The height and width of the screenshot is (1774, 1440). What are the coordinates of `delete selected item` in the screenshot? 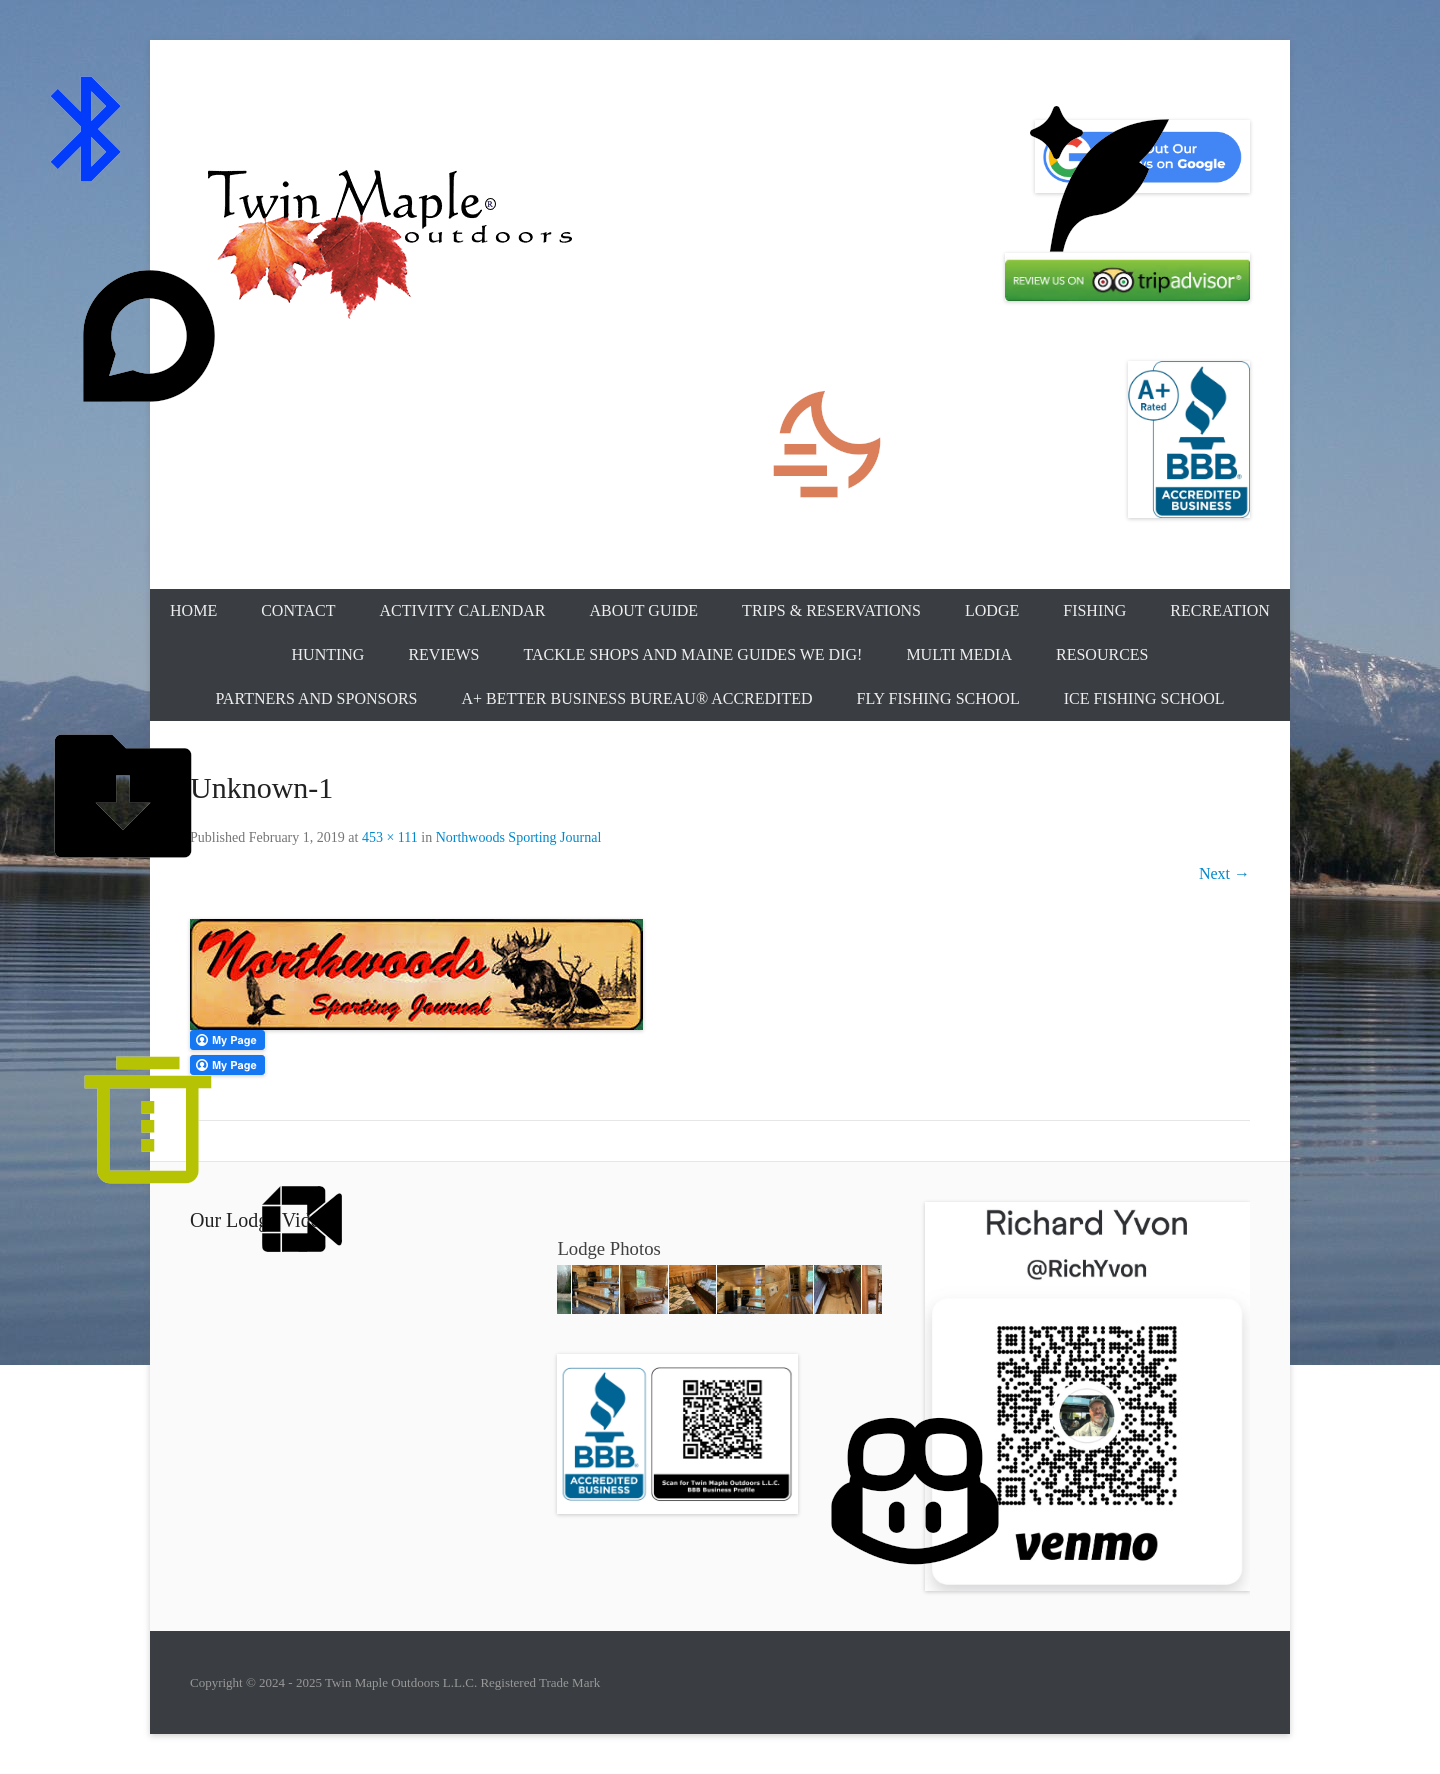 It's located at (148, 1120).